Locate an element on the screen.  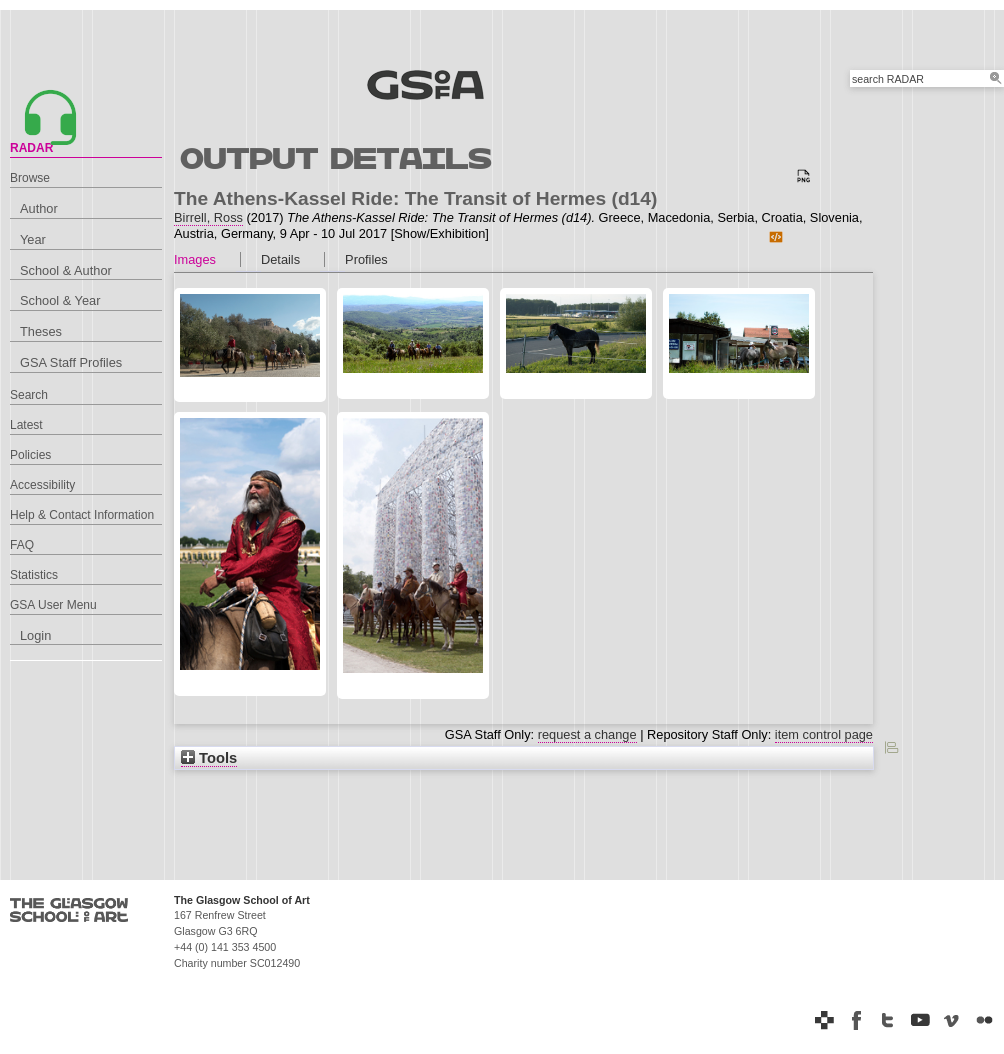
view or edit source code is located at coordinates (776, 237).